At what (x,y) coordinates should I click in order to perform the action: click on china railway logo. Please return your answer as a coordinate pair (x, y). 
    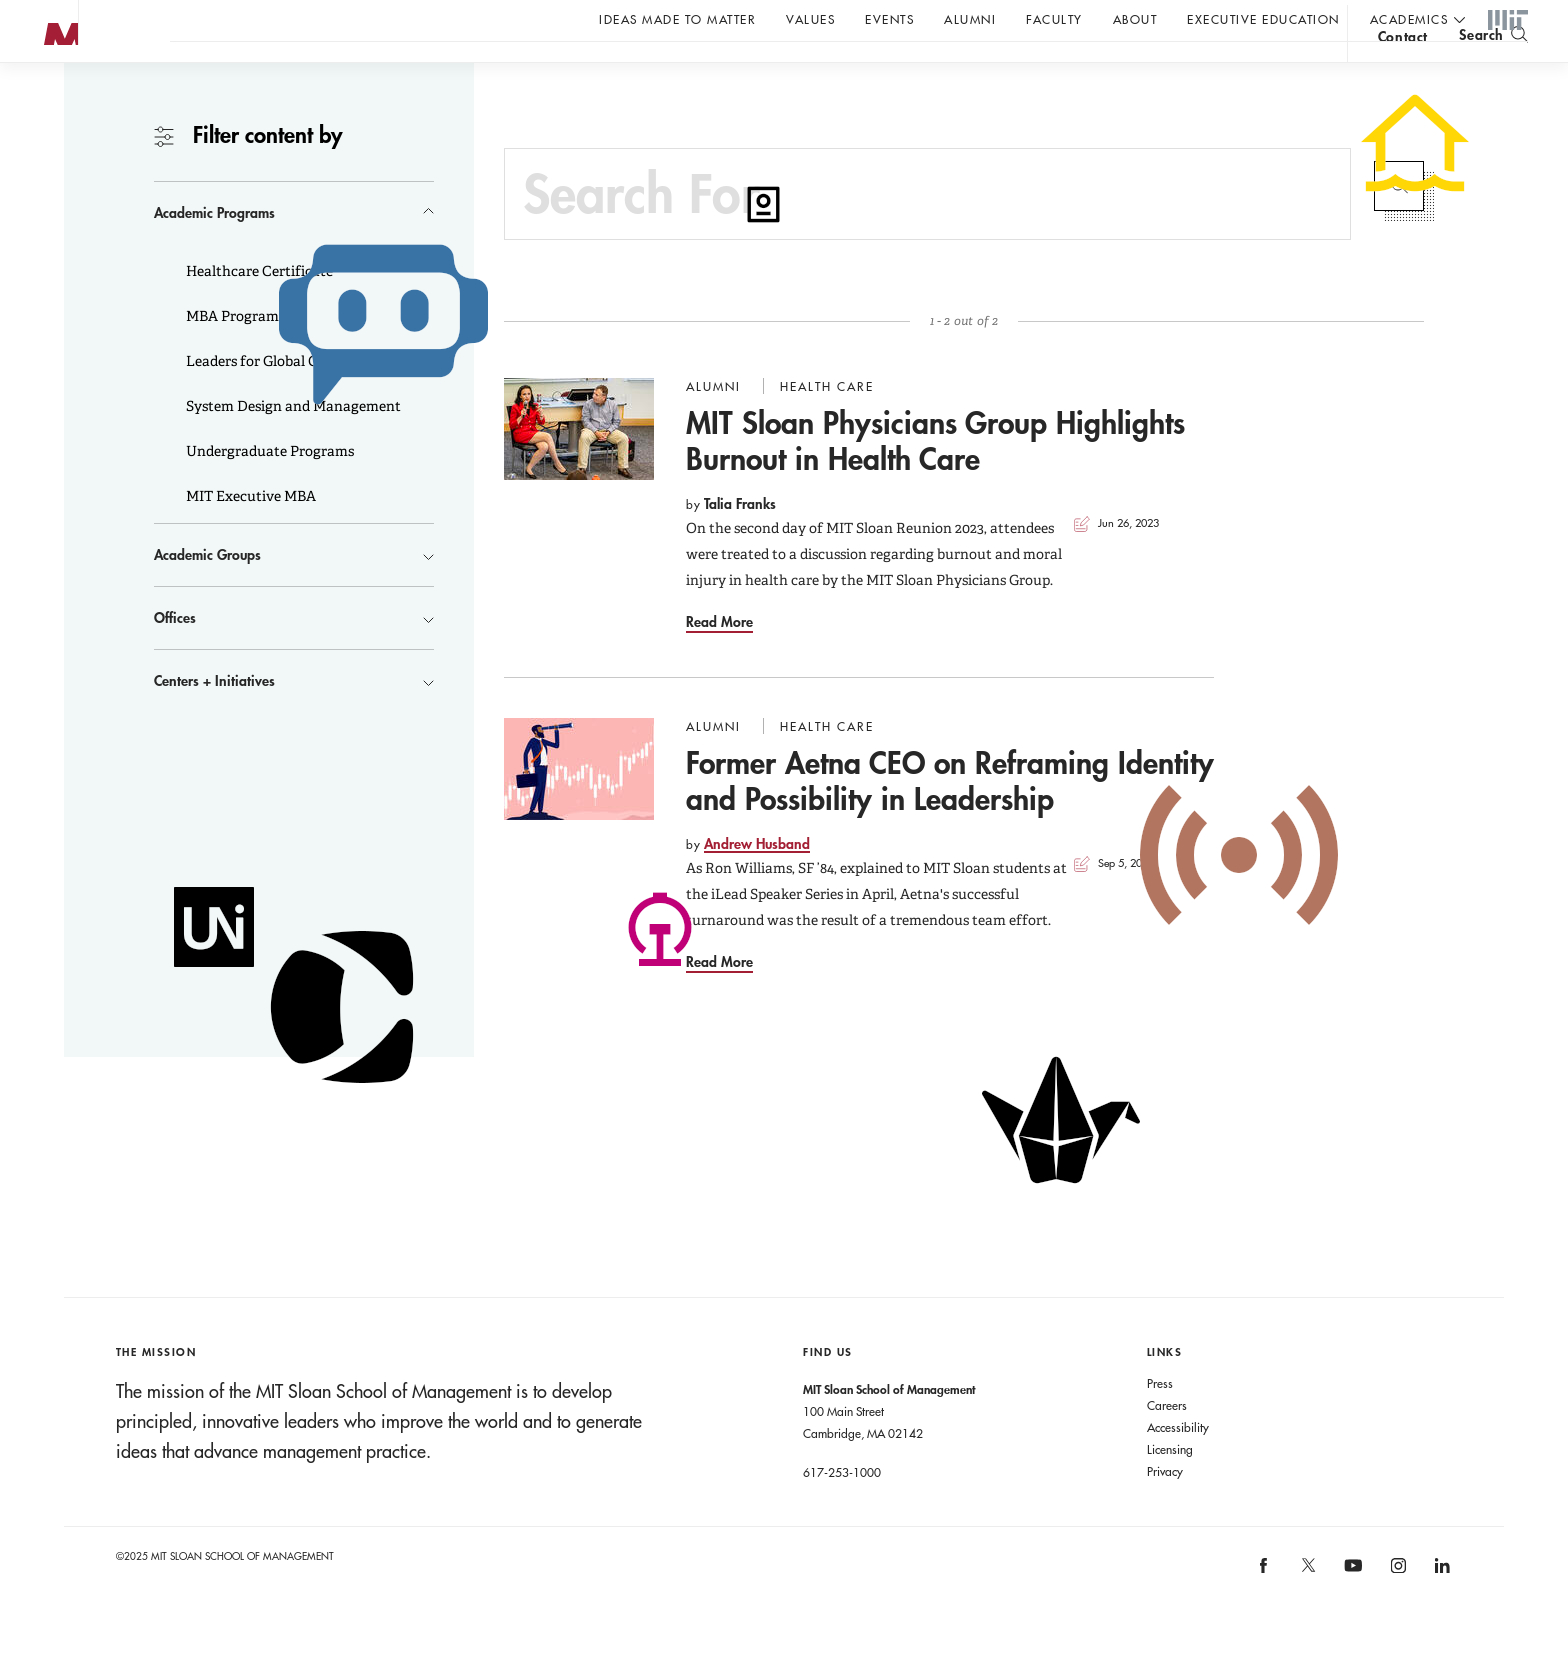
    Looking at the image, I should click on (660, 931).